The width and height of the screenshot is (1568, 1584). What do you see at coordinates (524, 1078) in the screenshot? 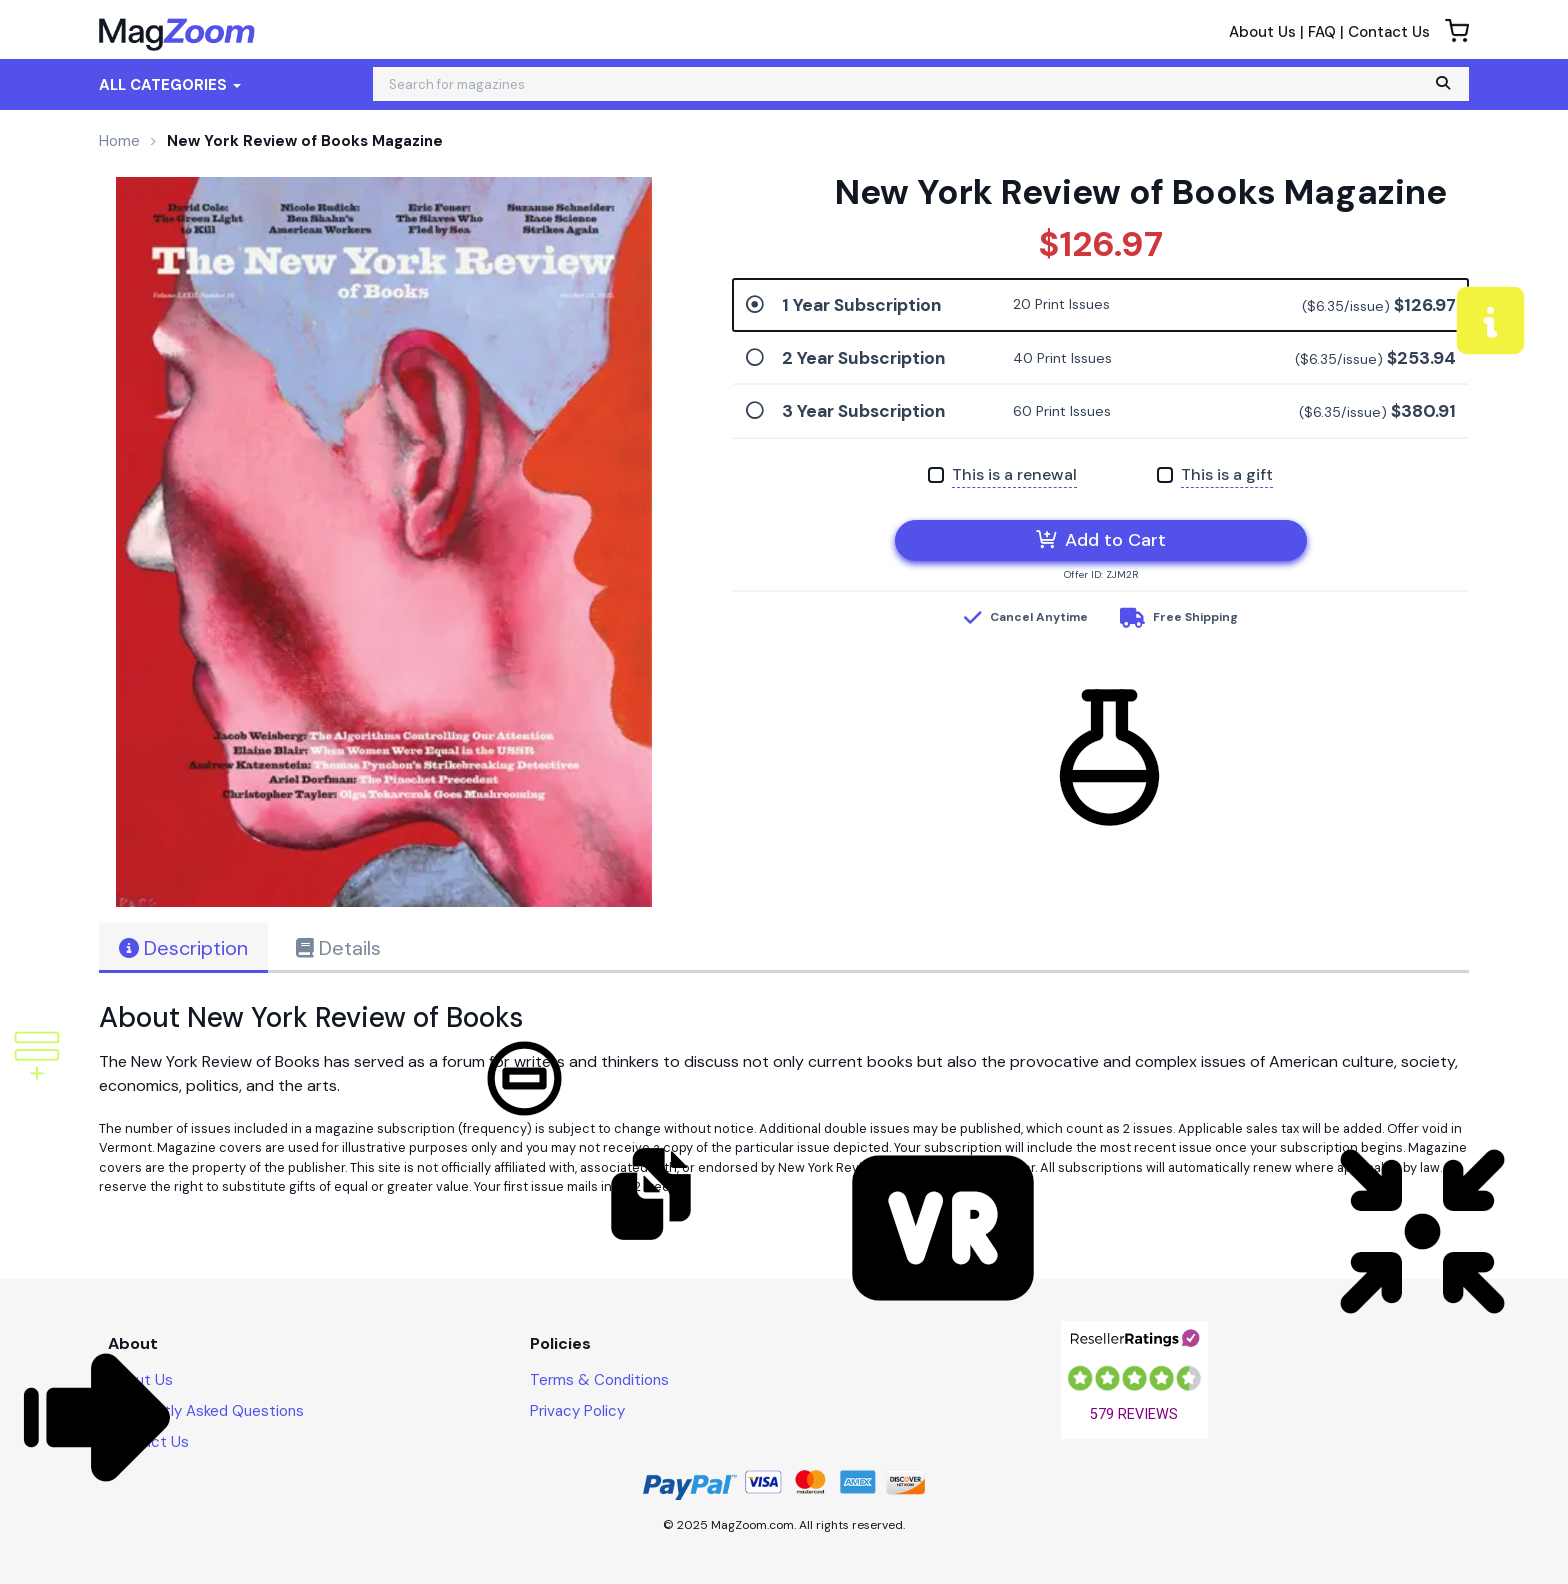
I see `remove or delete an item` at bounding box center [524, 1078].